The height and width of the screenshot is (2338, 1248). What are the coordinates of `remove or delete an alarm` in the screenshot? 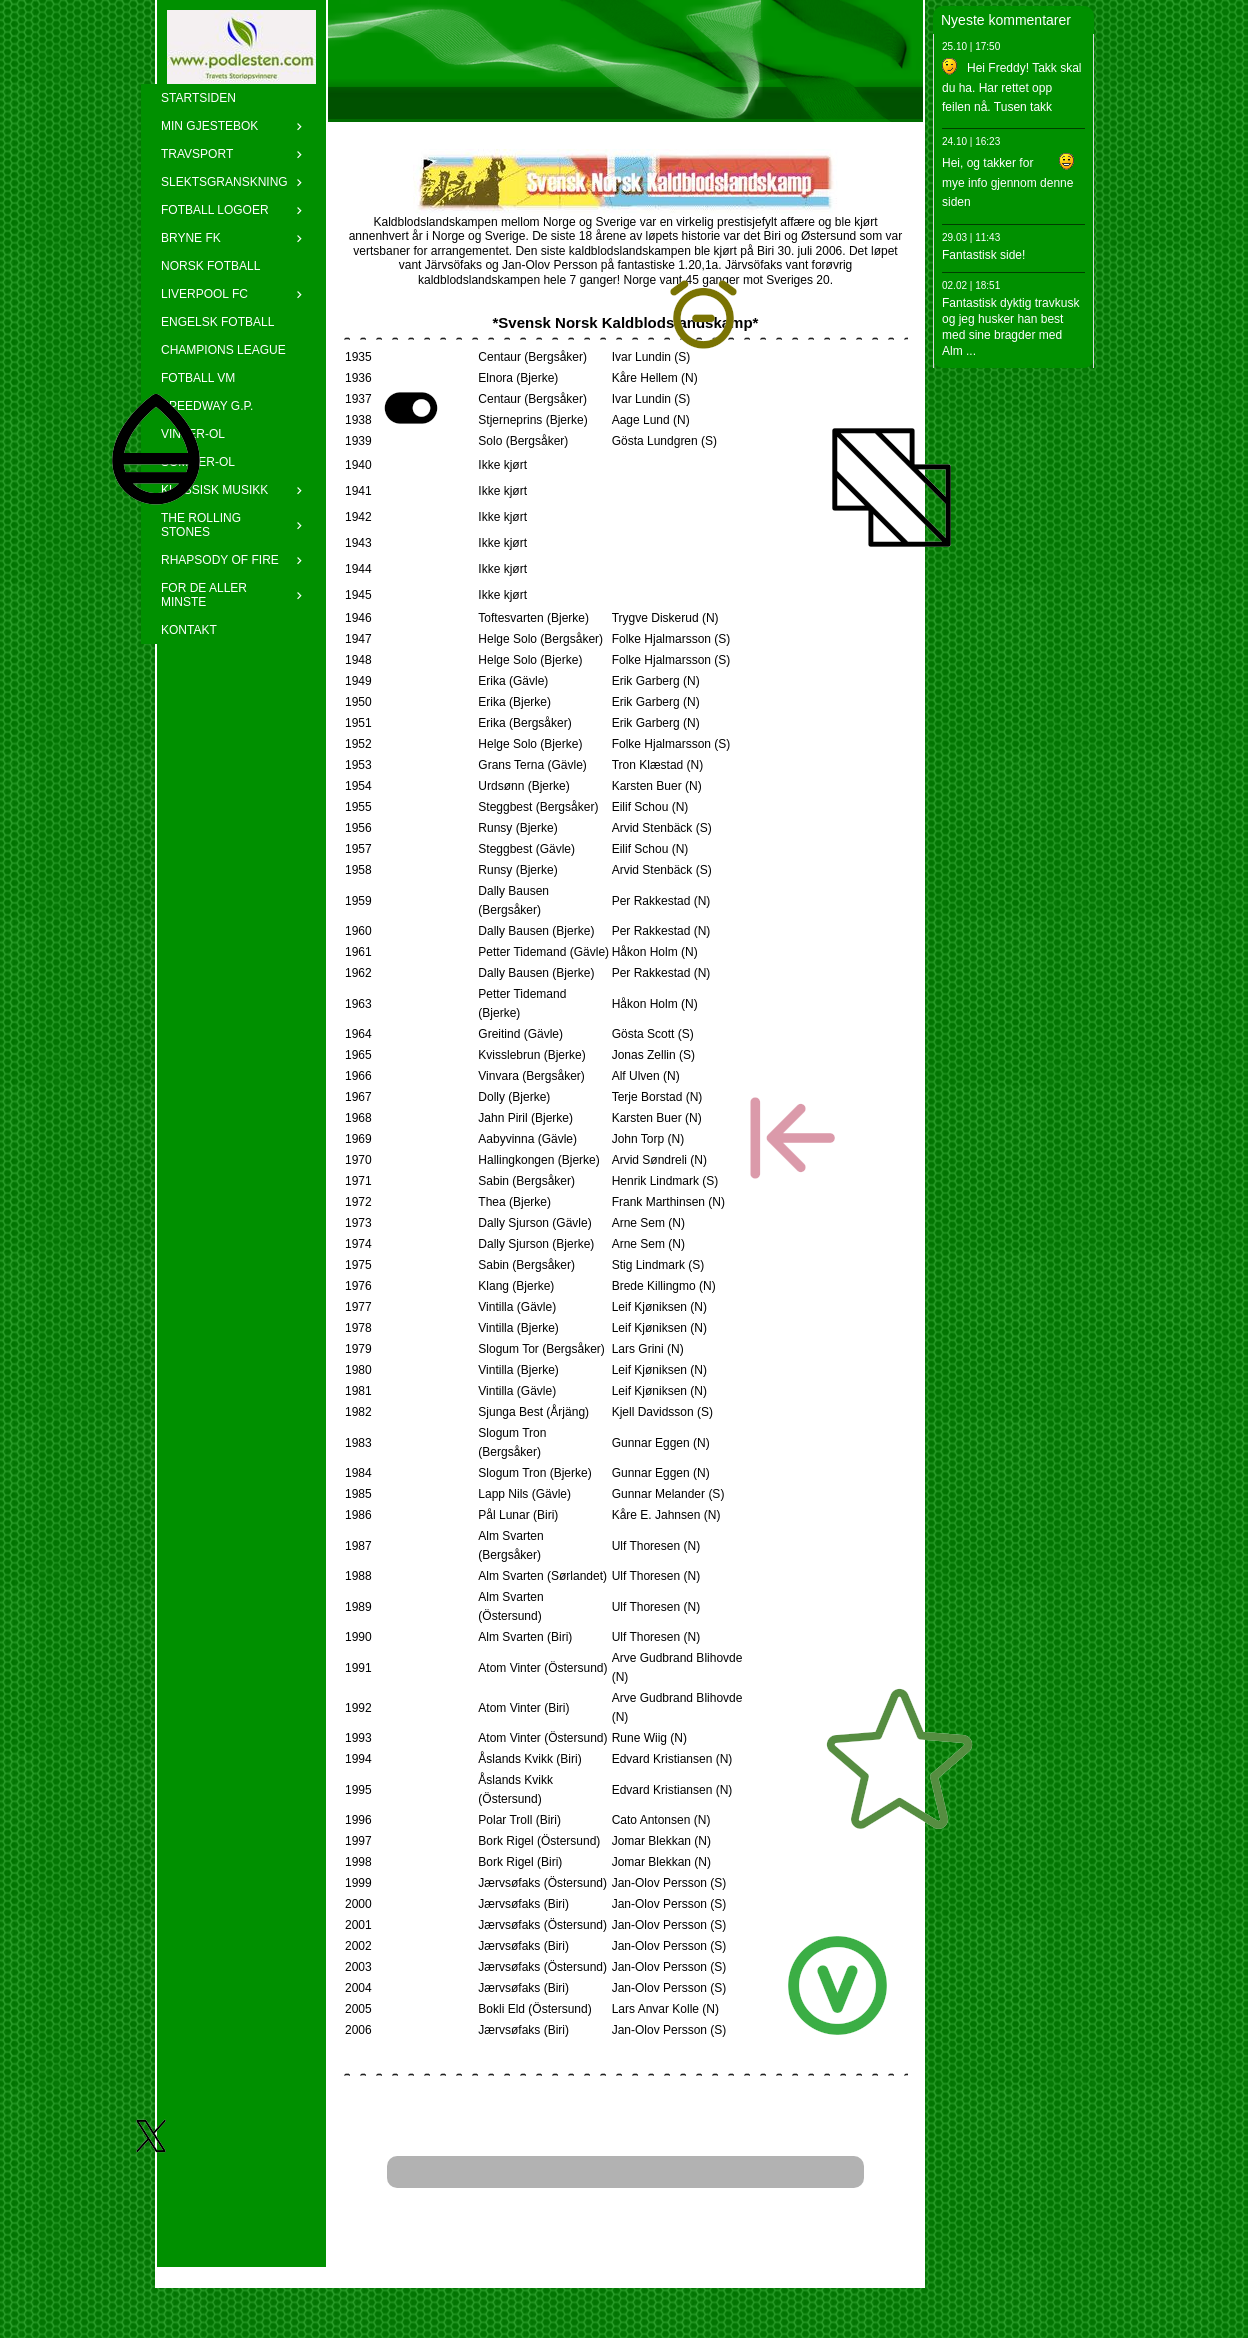 It's located at (703, 314).